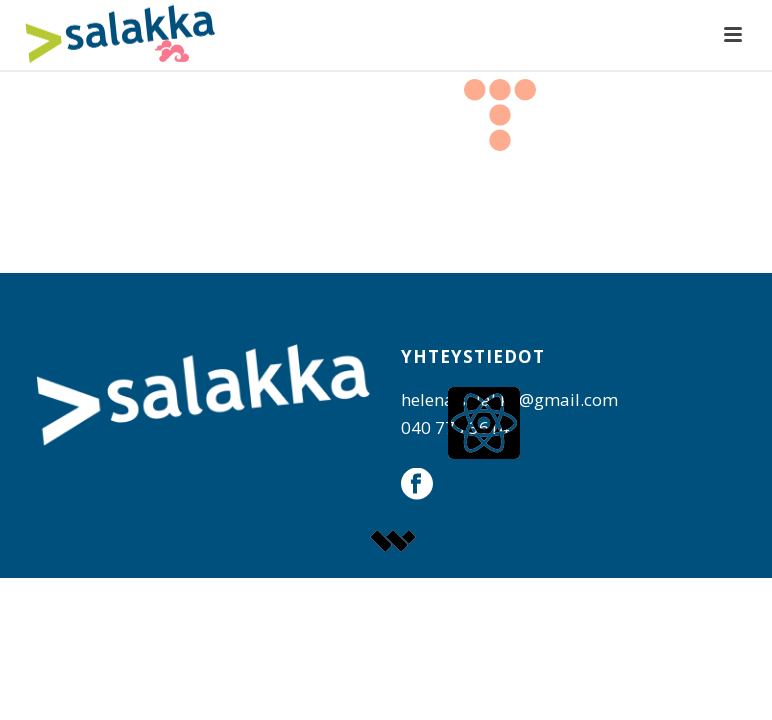  What do you see at coordinates (393, 541) in the screenshot?
I see `wondershare brand logo` at bounding box center [393, 541].